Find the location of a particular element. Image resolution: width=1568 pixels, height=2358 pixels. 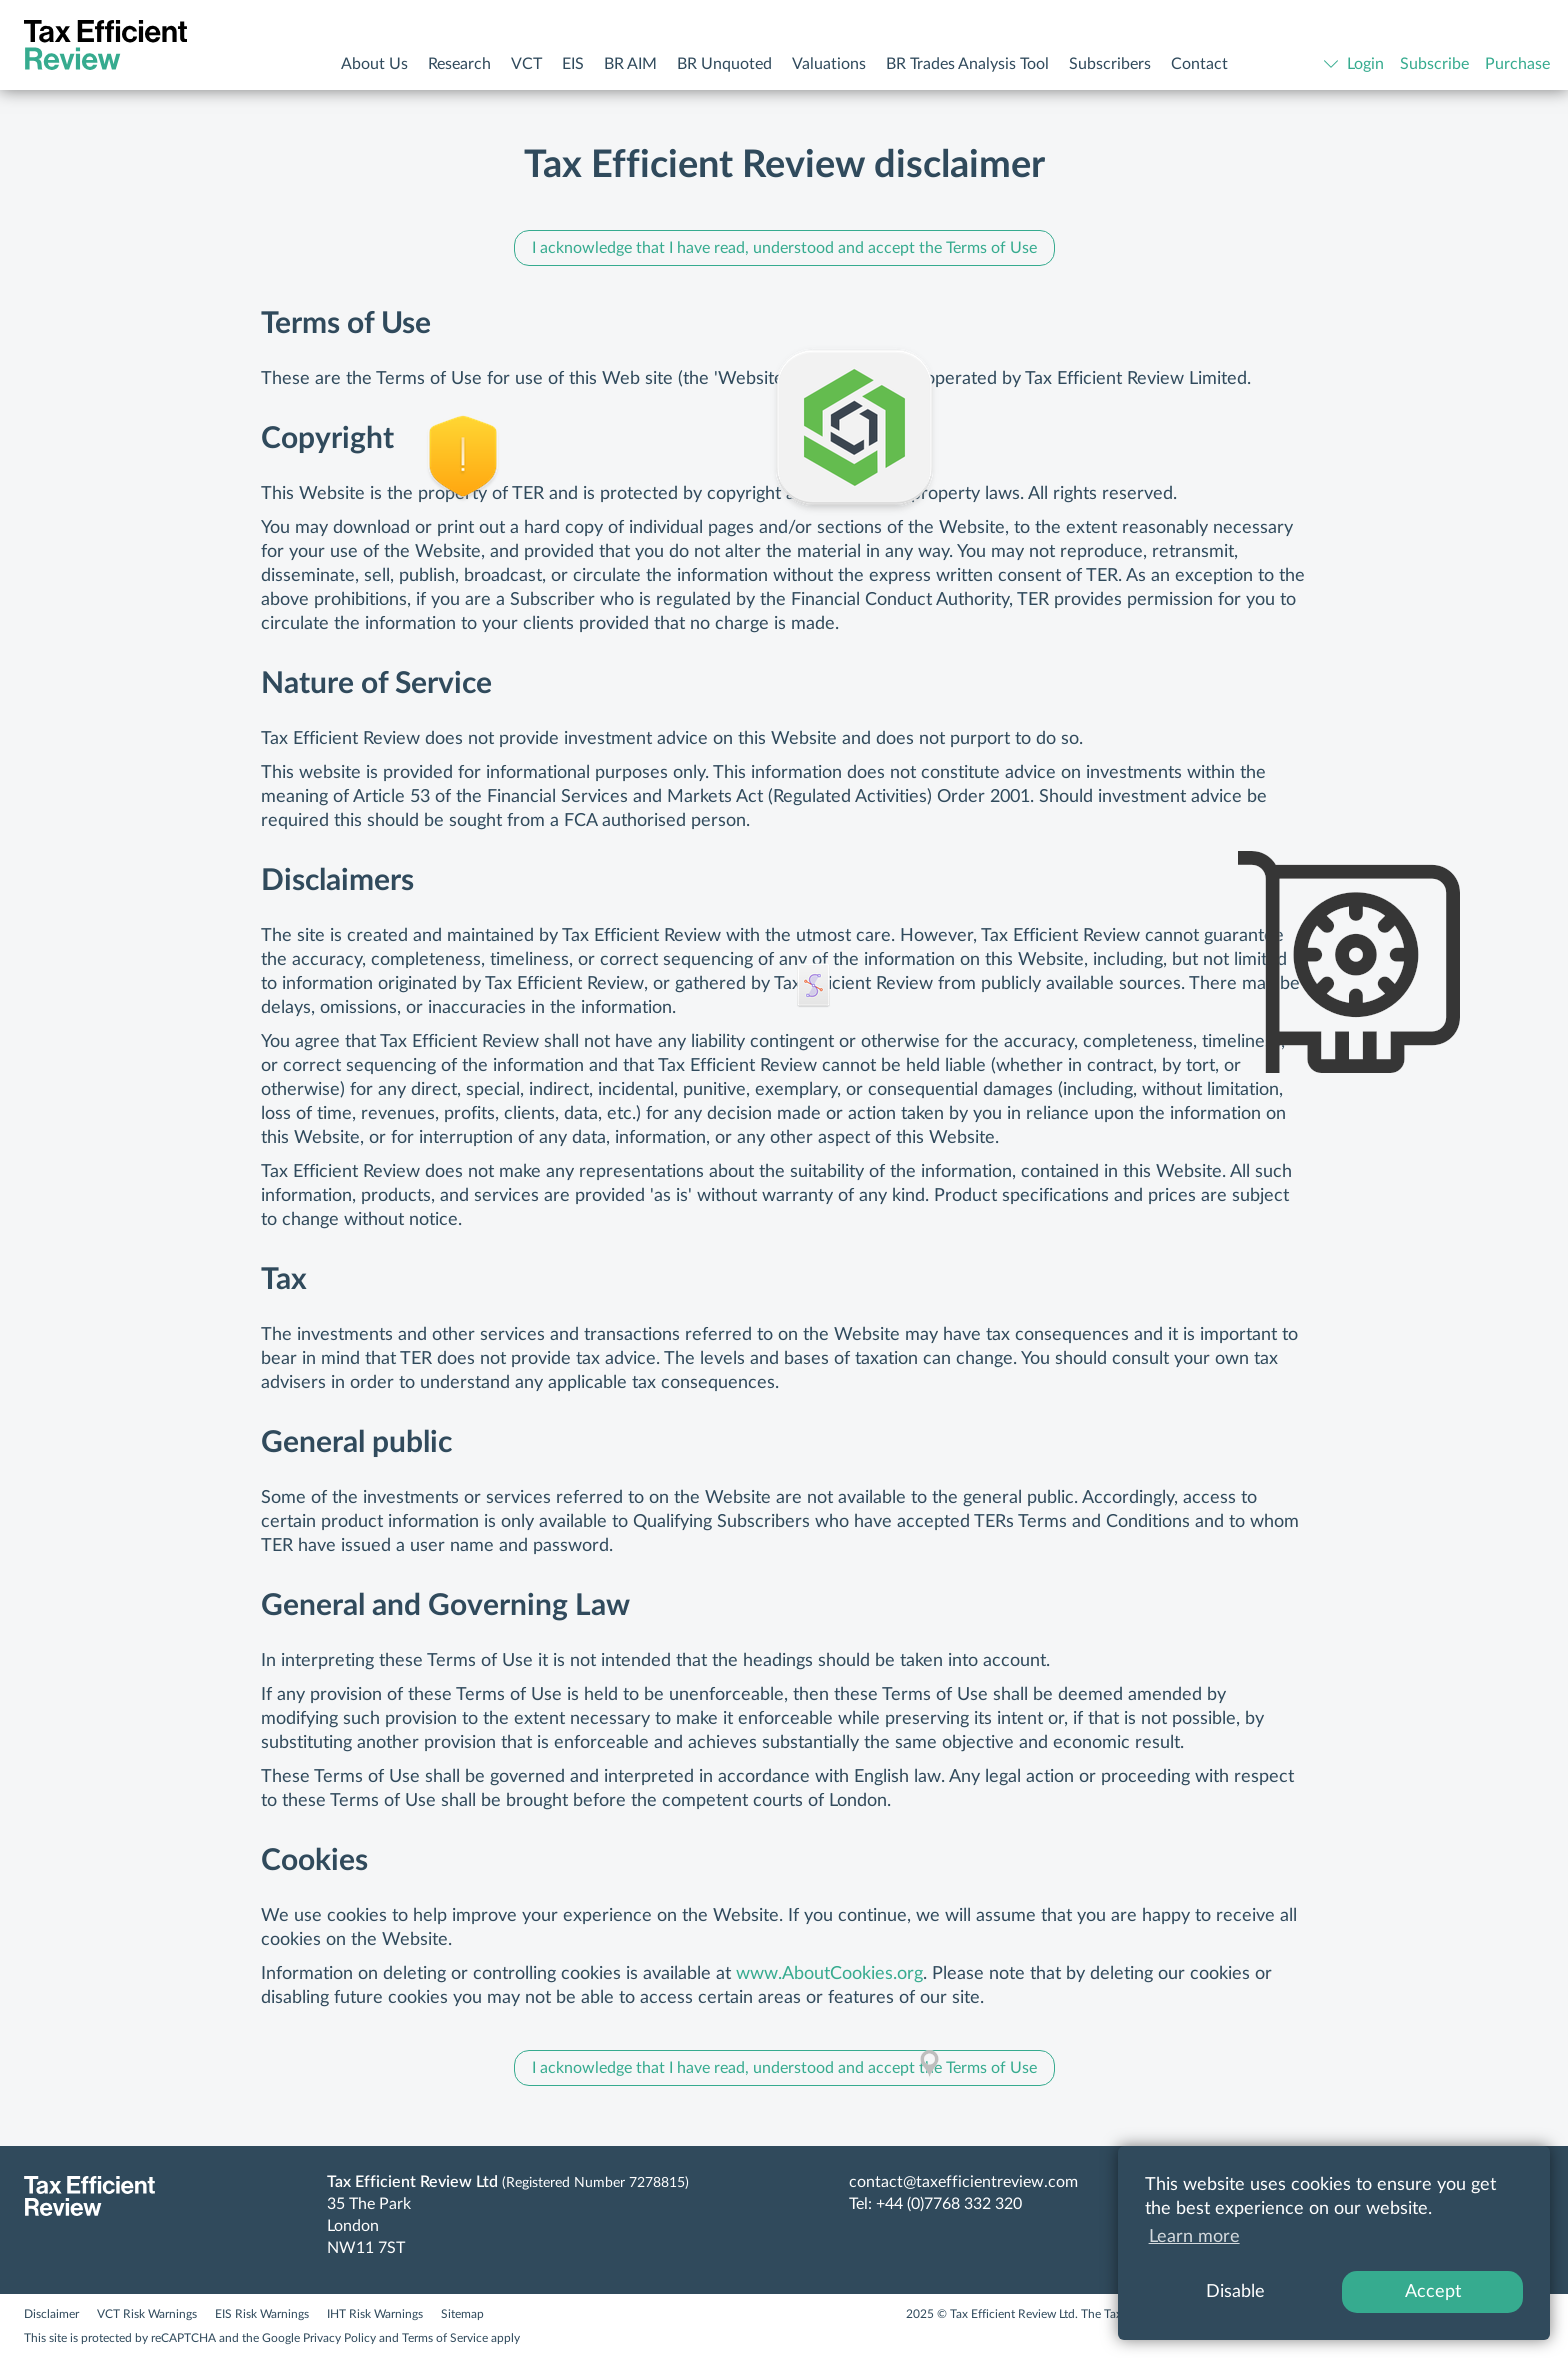

view graphics card information is located at coordinates (1349, 962).